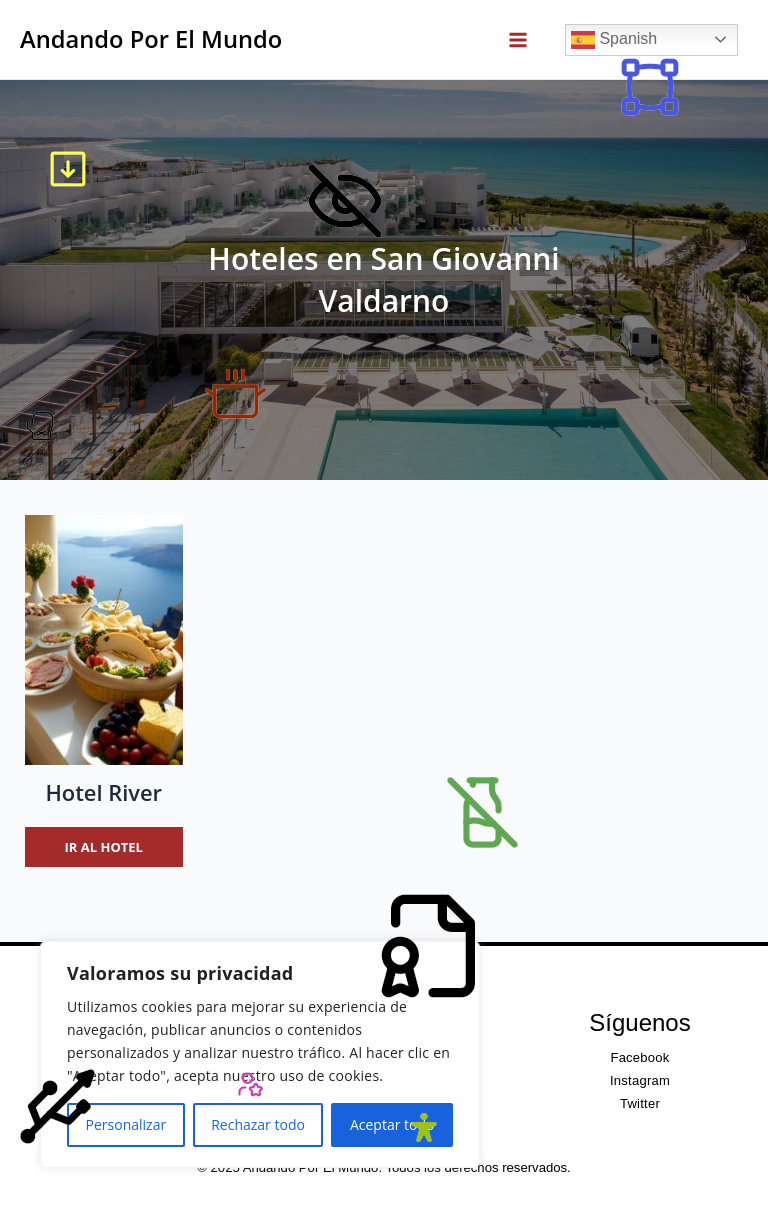 This screenshot has width=768, height=1208. I want to click on indicates user profile or account, so click(424, 1128).